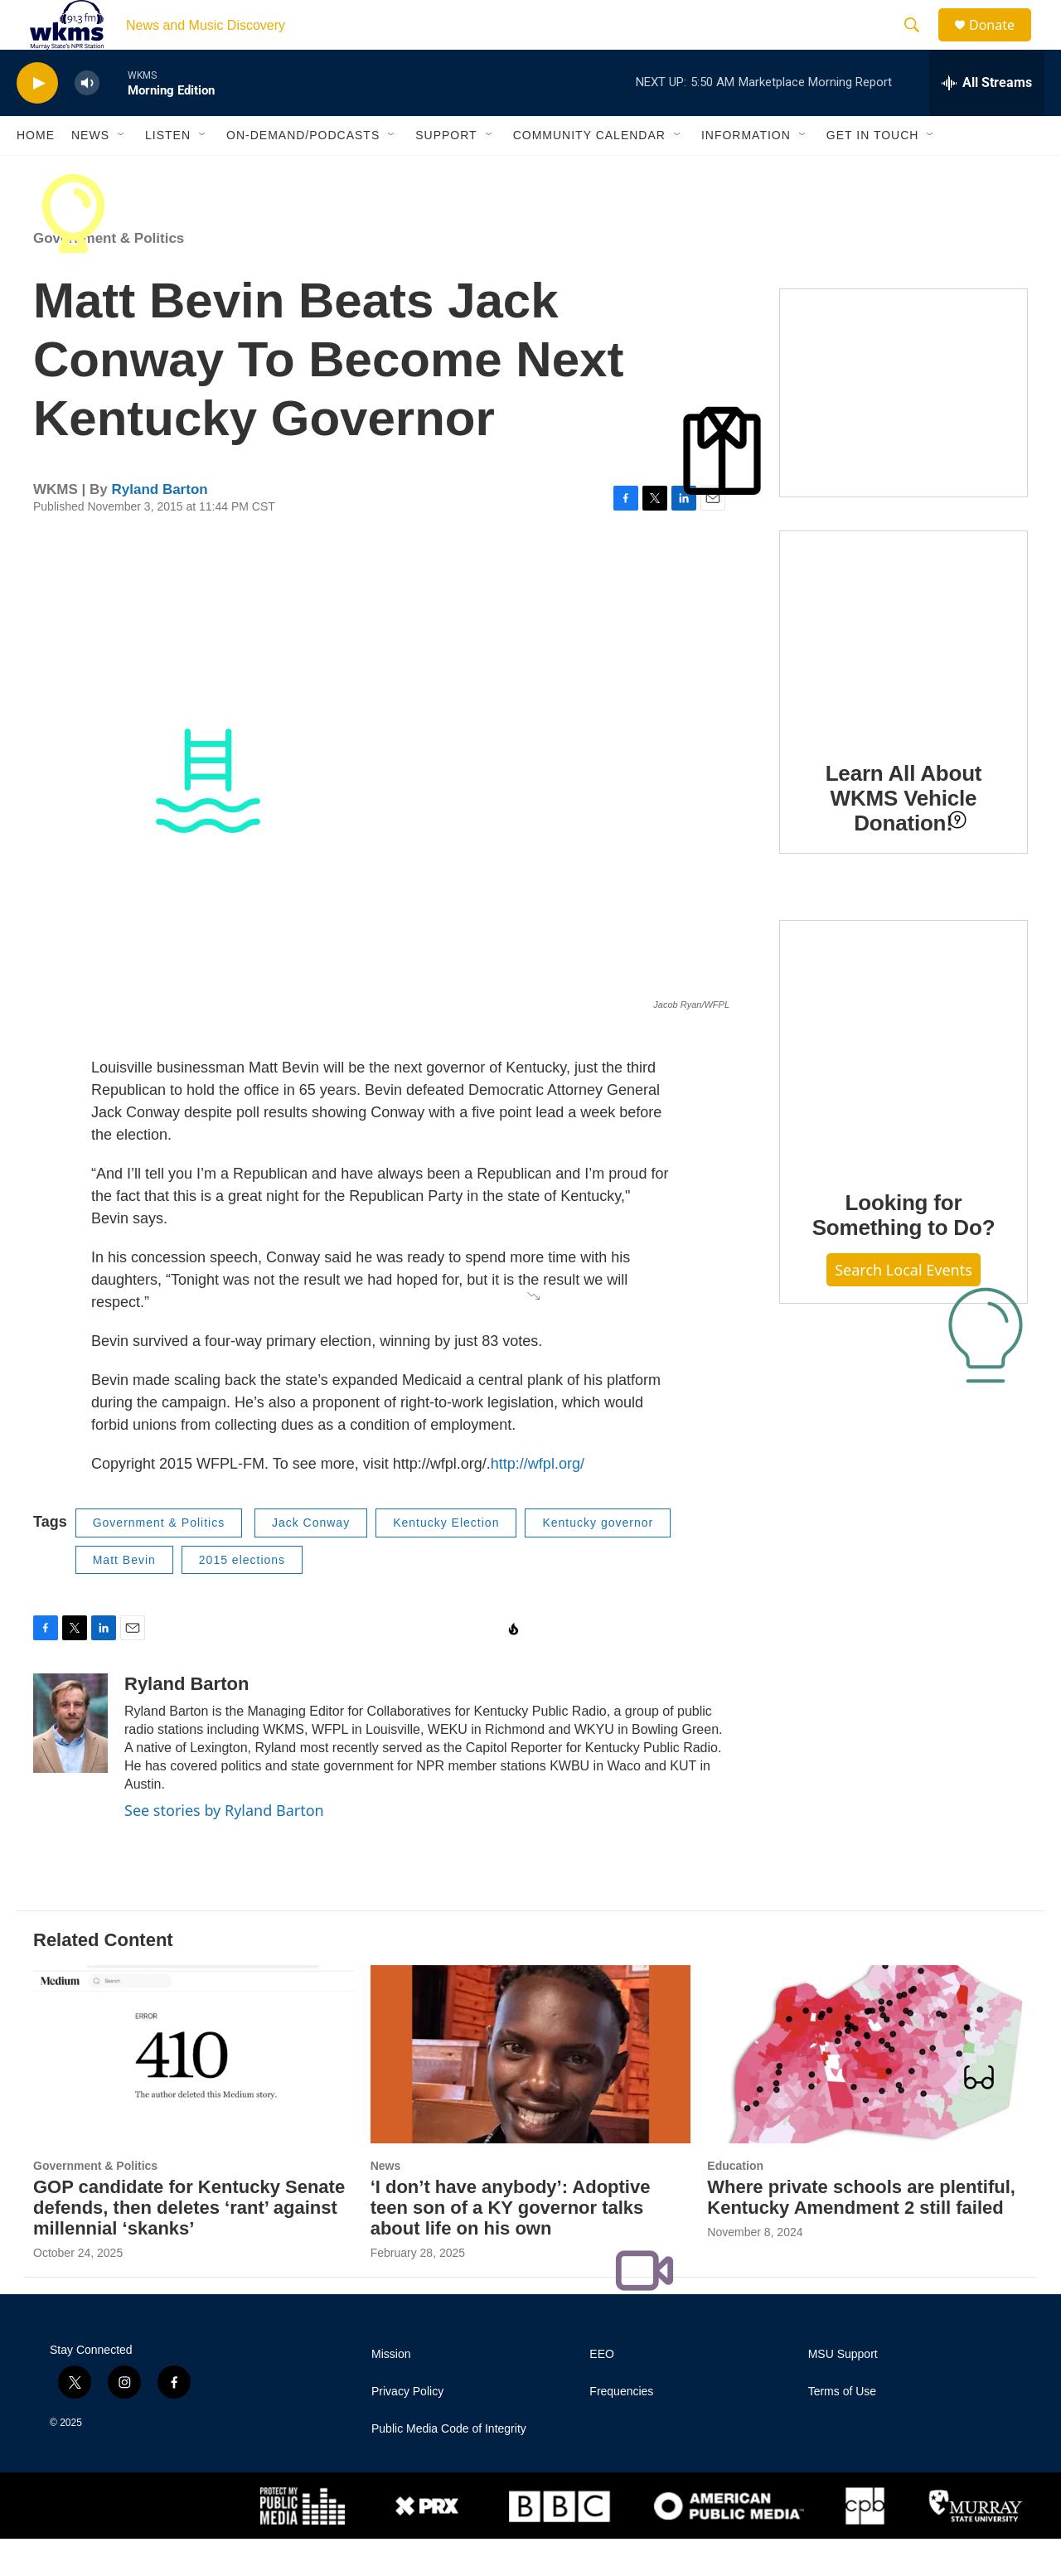  Describe the element at coordinates (533, 1295) in the screenshot. I see `indicates a downward trend or decline in data` at that location.